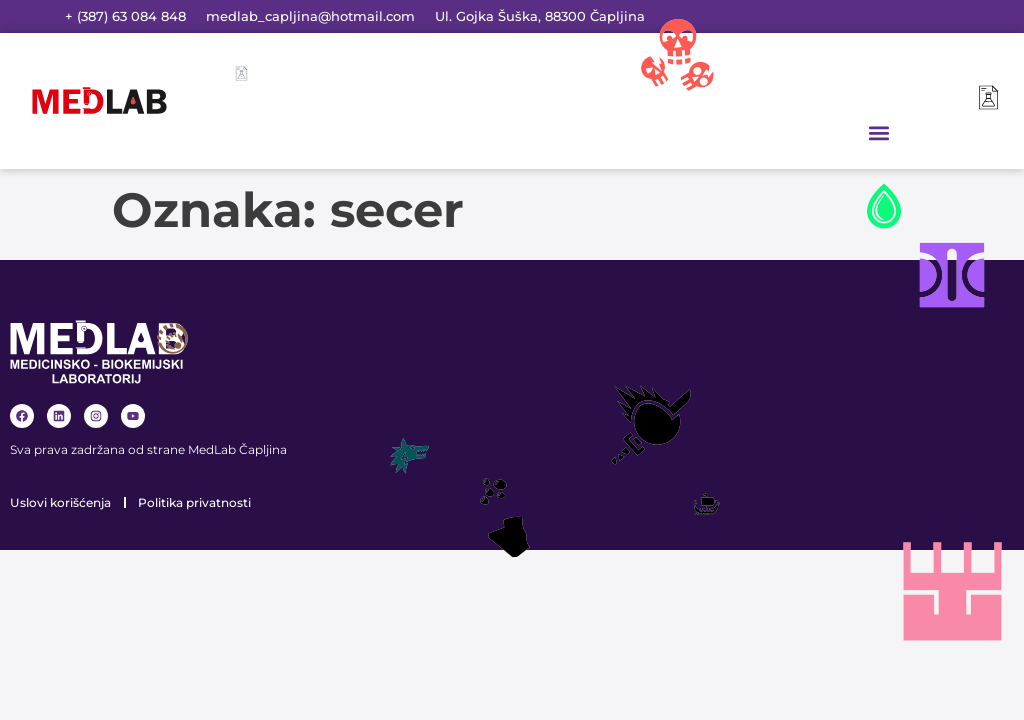 This screenshot has width=1024, height=720. What do you see at coordinates (509, 537) in the screenshot?
I see `select algeria as your country or region` at bounding box center [509, 537].